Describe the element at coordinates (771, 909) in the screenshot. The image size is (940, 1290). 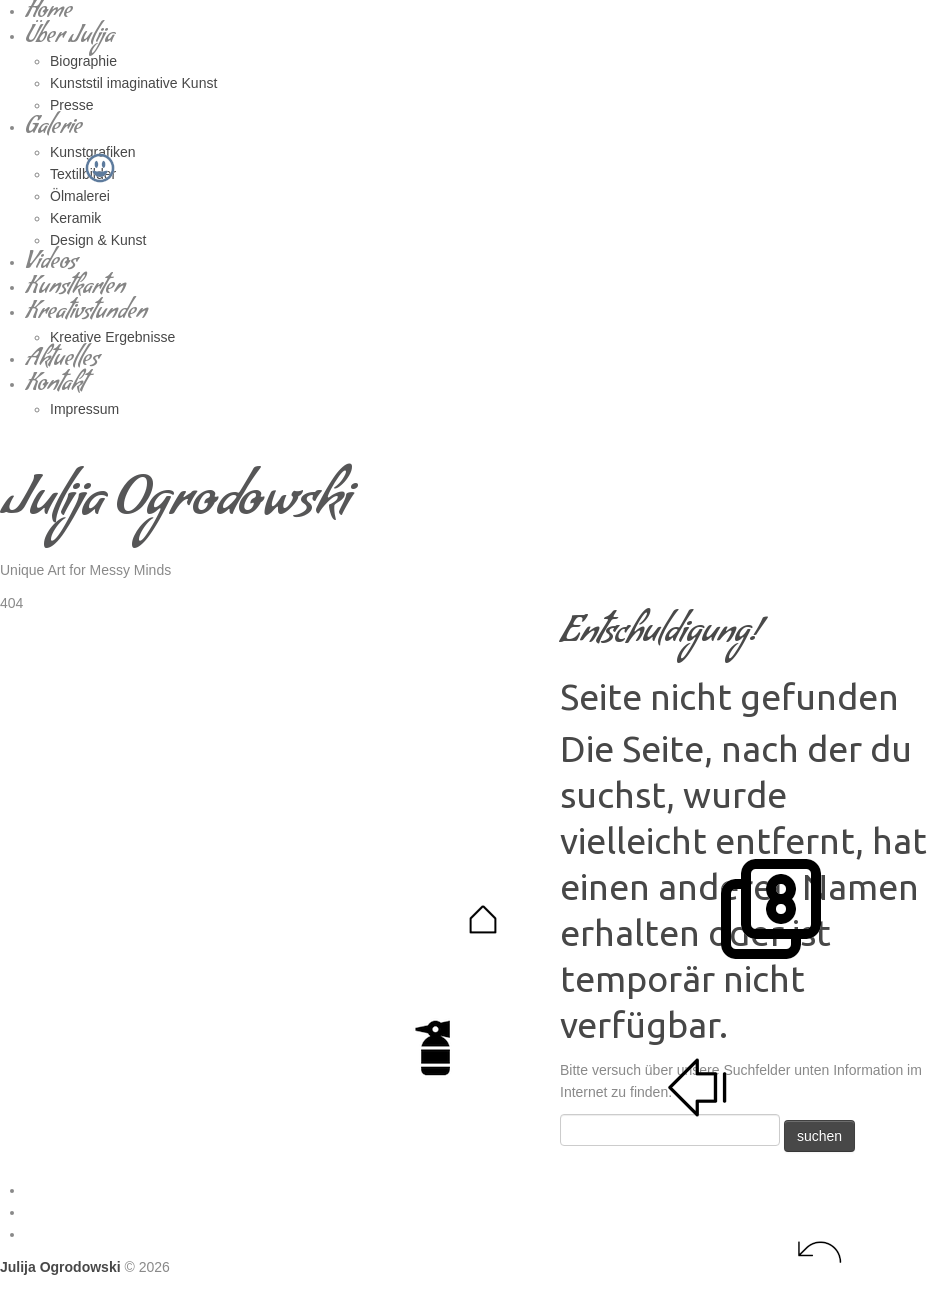
I see `view item 8 in a collection` at that location.